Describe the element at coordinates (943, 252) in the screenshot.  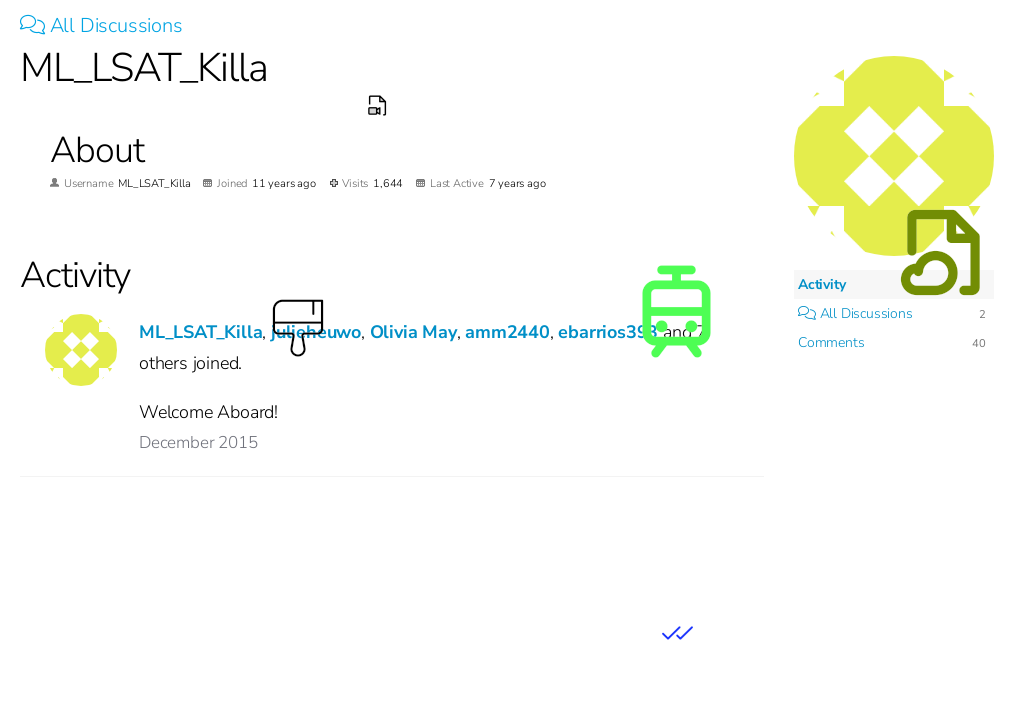
I see `access cloud-stored files` at that location.